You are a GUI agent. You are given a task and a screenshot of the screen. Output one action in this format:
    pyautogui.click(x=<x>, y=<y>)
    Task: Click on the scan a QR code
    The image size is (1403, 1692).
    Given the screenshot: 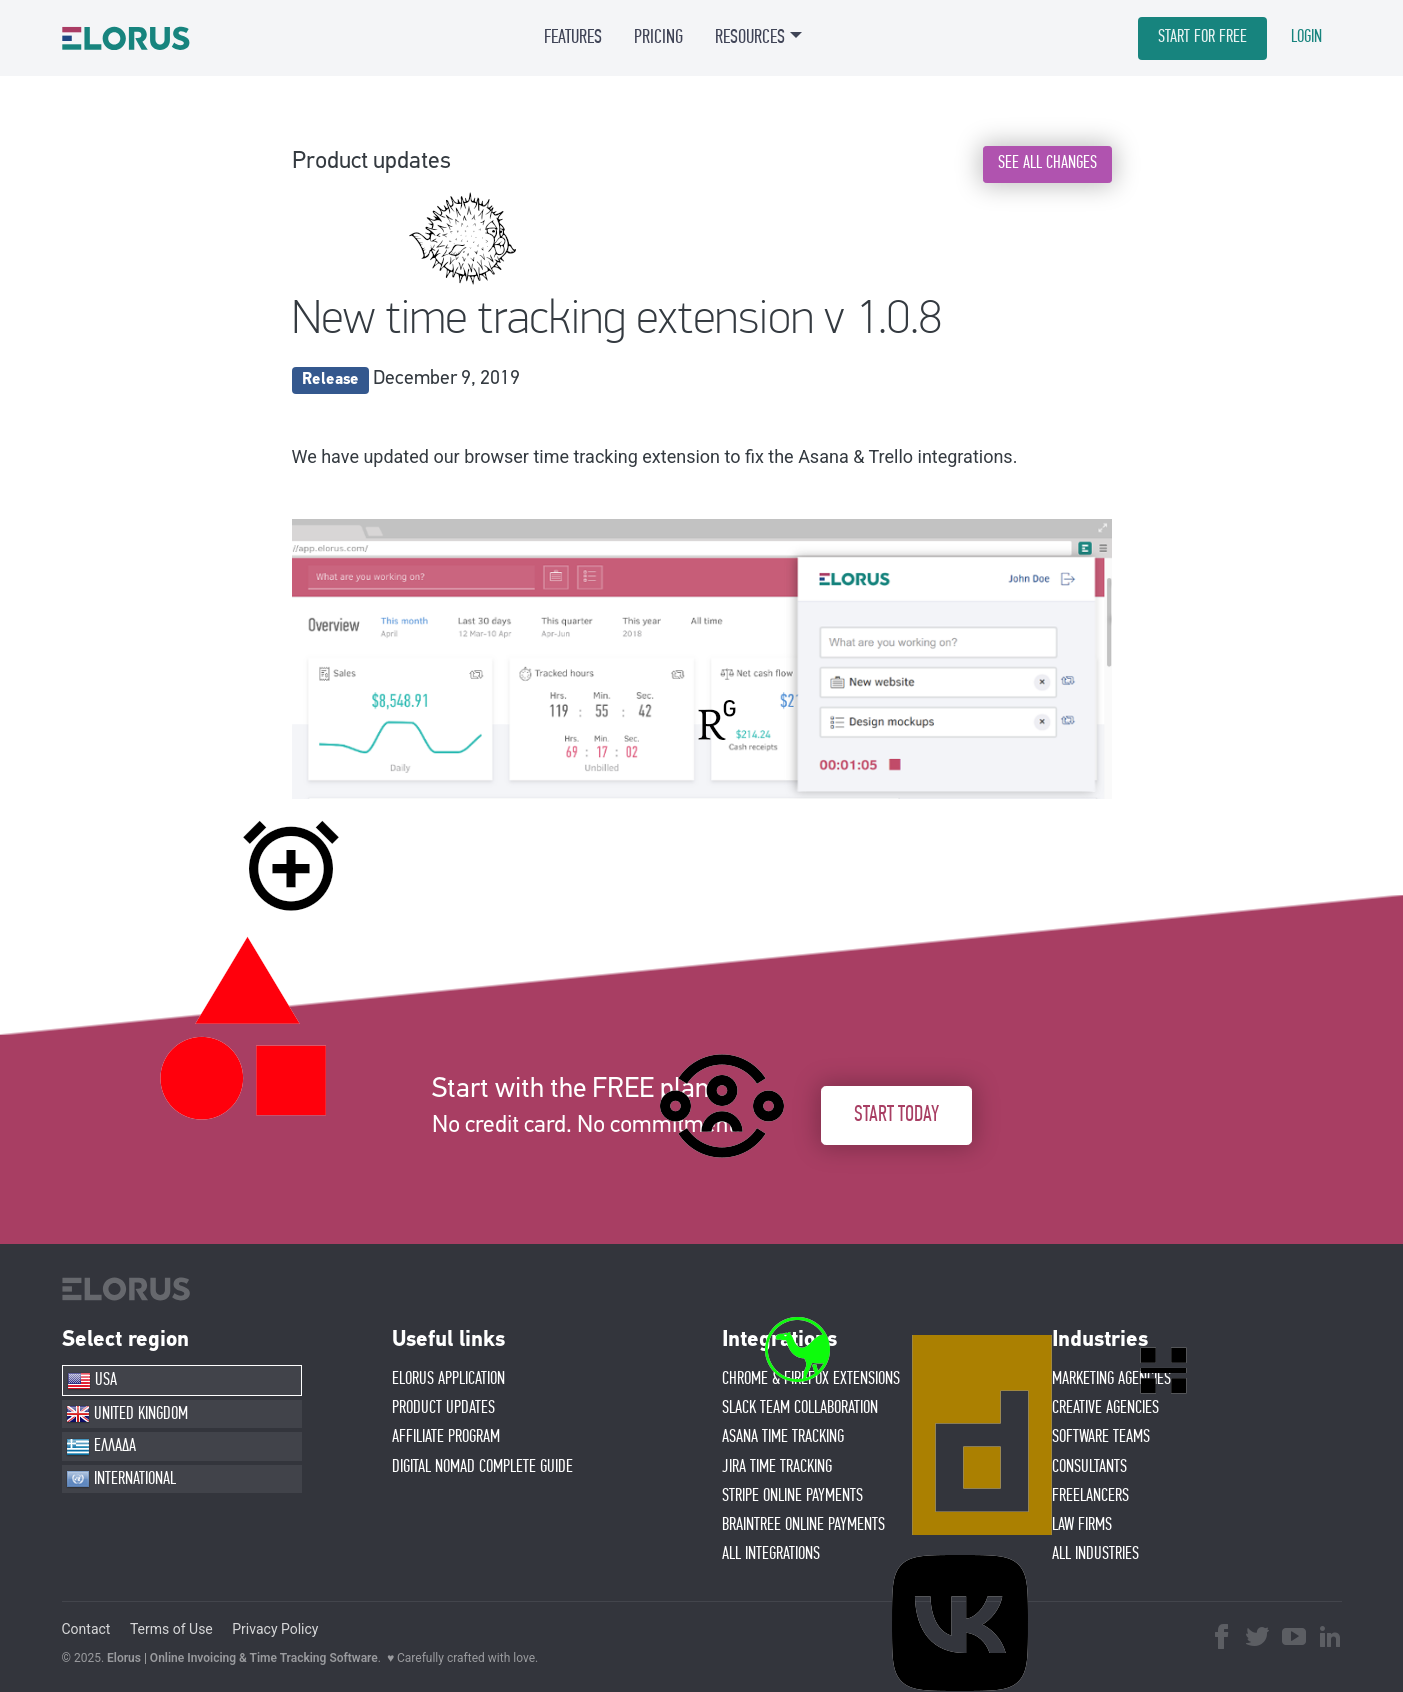 What is the action you would take?
    pyautogui.click(x=1163, y=1370)
    